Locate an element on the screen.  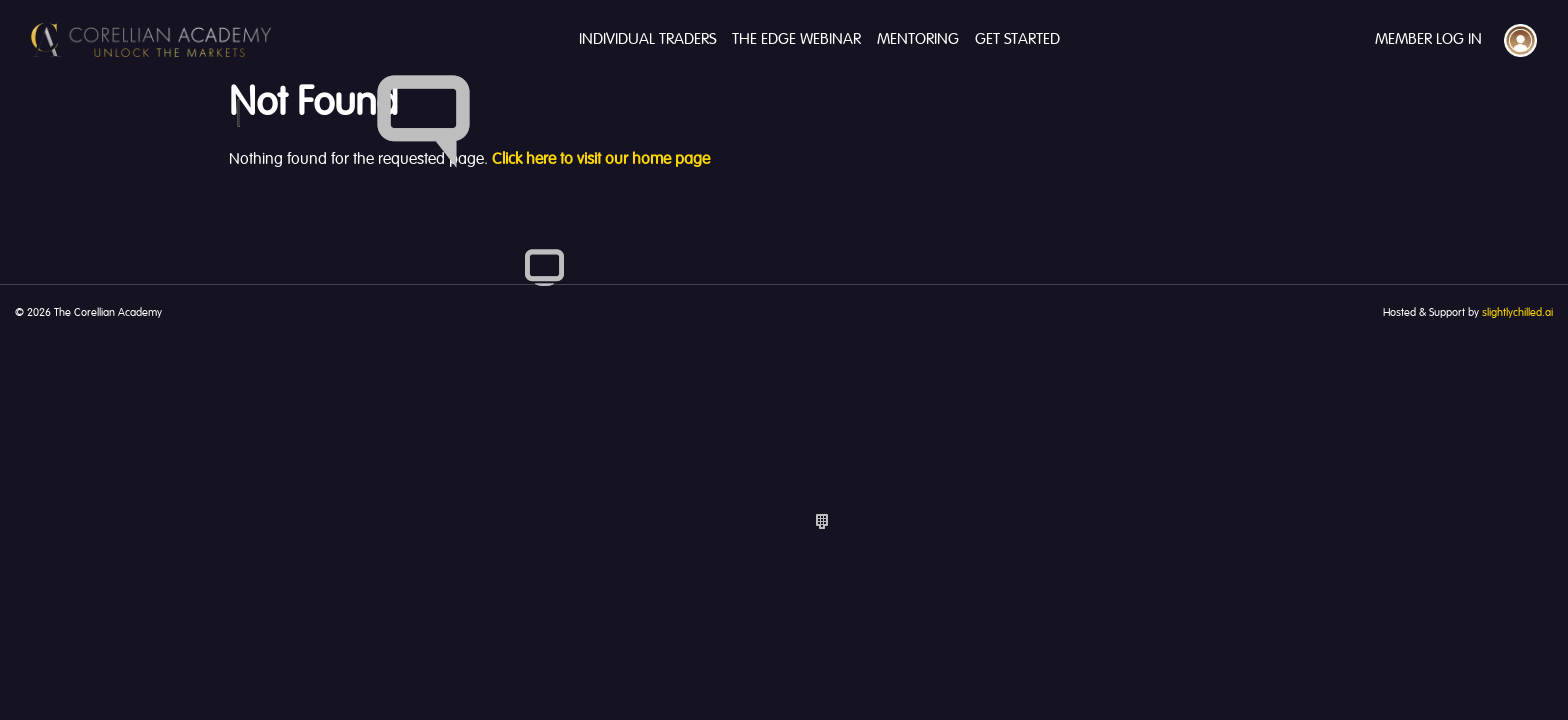
visual divider between UI elements is located at coordinates (240, 113).